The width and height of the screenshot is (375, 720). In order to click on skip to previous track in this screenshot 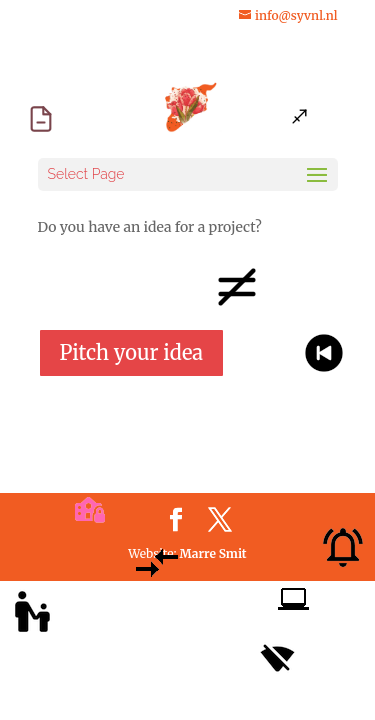, I will do `click(324, 353)`.